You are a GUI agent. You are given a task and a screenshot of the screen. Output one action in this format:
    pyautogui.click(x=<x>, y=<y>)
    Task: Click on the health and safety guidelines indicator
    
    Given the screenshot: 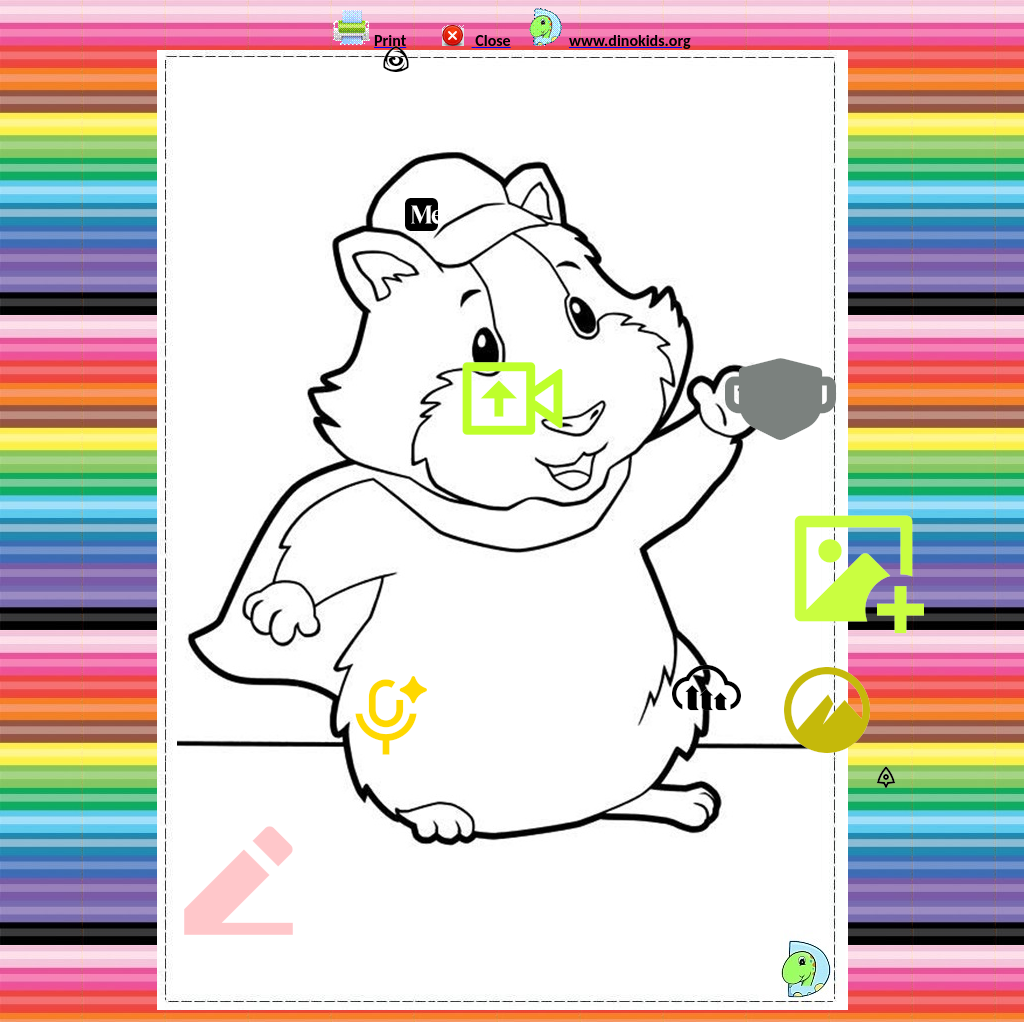 What is the action you would take?
    pyautogui.click(x=780, y=399)
    